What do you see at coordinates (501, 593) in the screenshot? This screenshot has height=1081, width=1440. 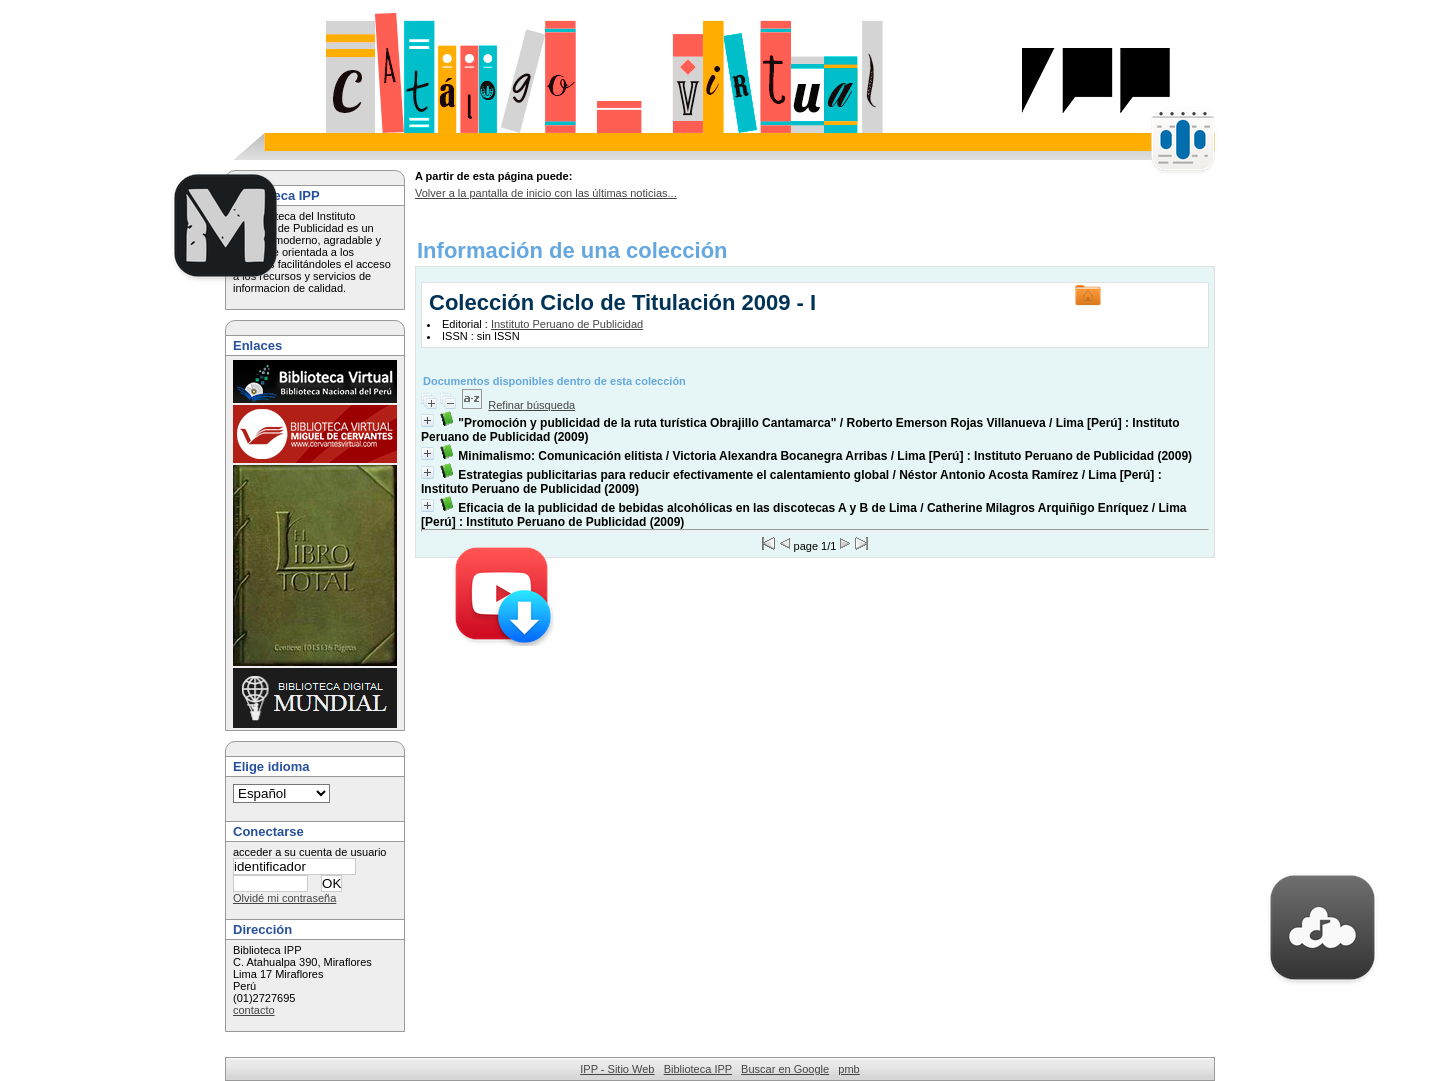 I see `download videos from youtube` at bounding box center [501, 593].